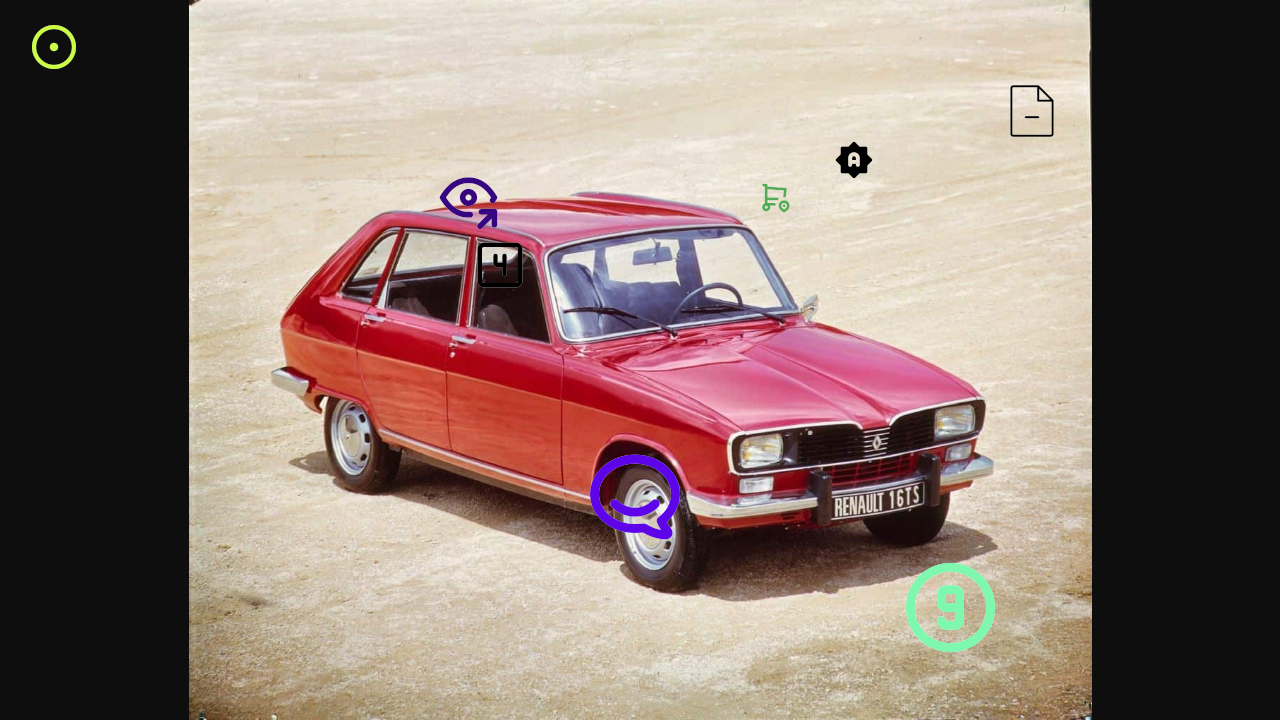 The height and width of the screenshot is (720, 1280). I want to click on share what you're currently viewing, so click(468, 197).